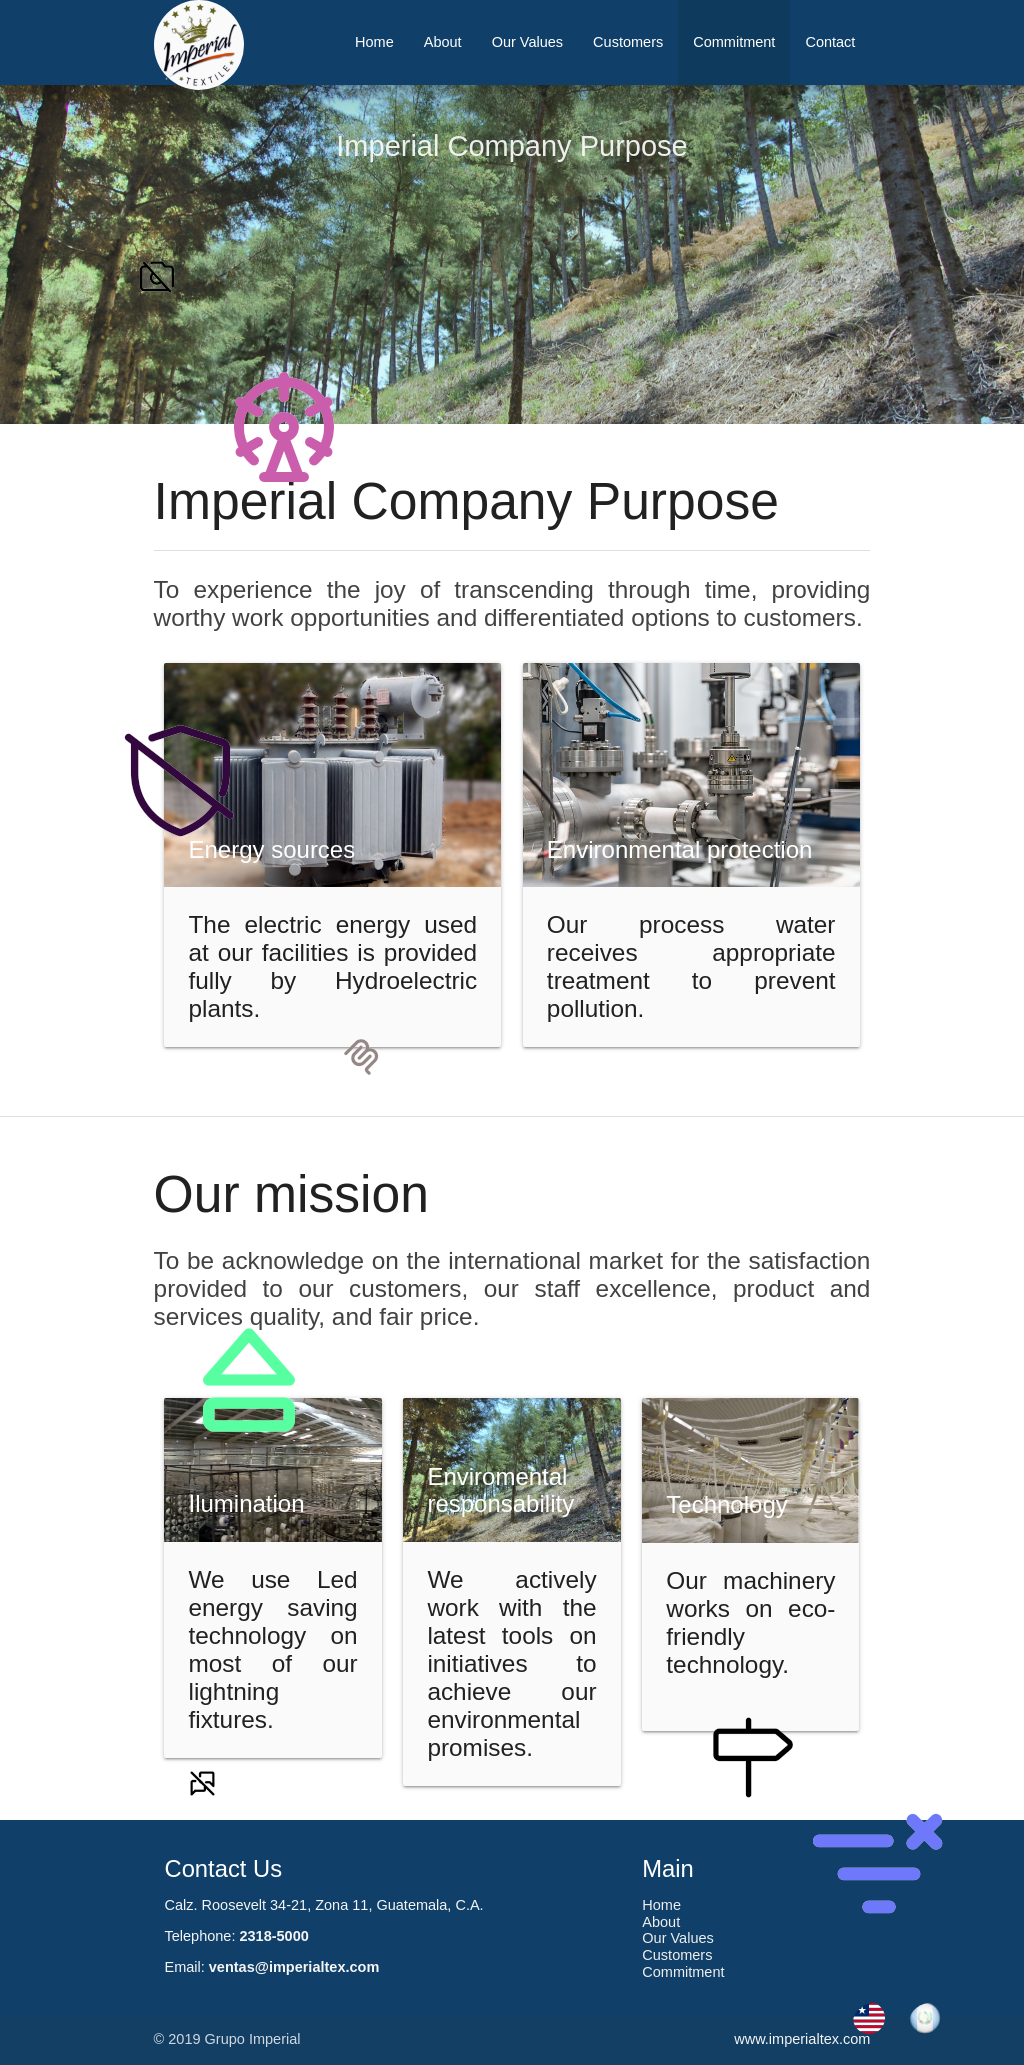  I want to click on view project milestones, so click(749, 1757).